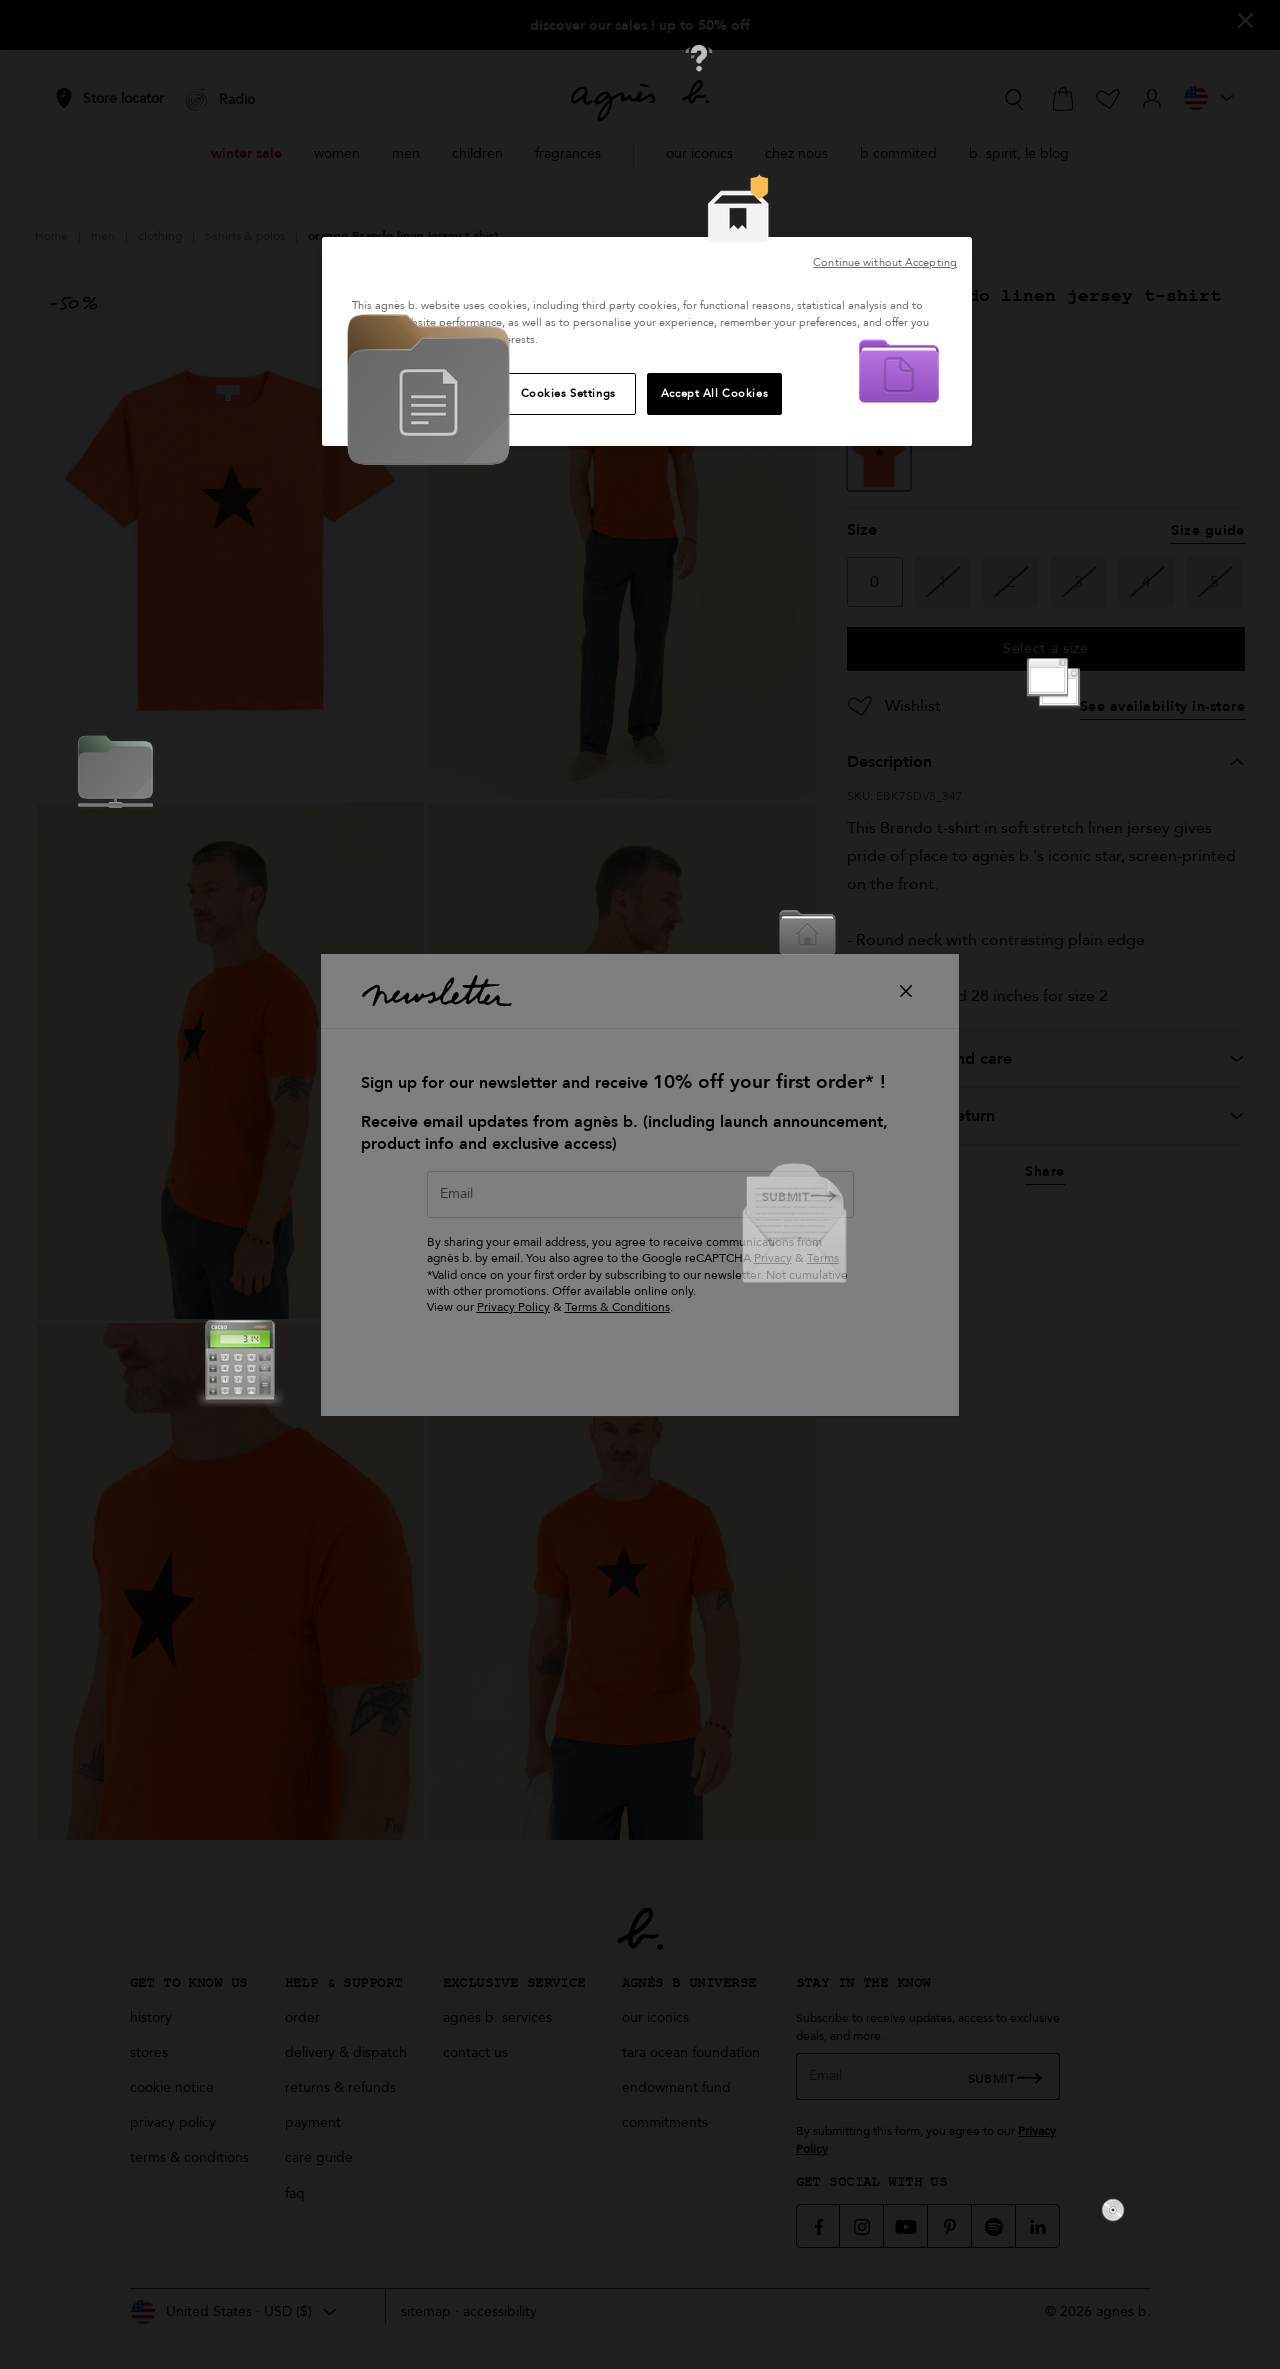 This screenshot has width=1280, height=2369. Describe the element at coordinates (807, 932) in the screenshot. I see `access your home folder` at that location.